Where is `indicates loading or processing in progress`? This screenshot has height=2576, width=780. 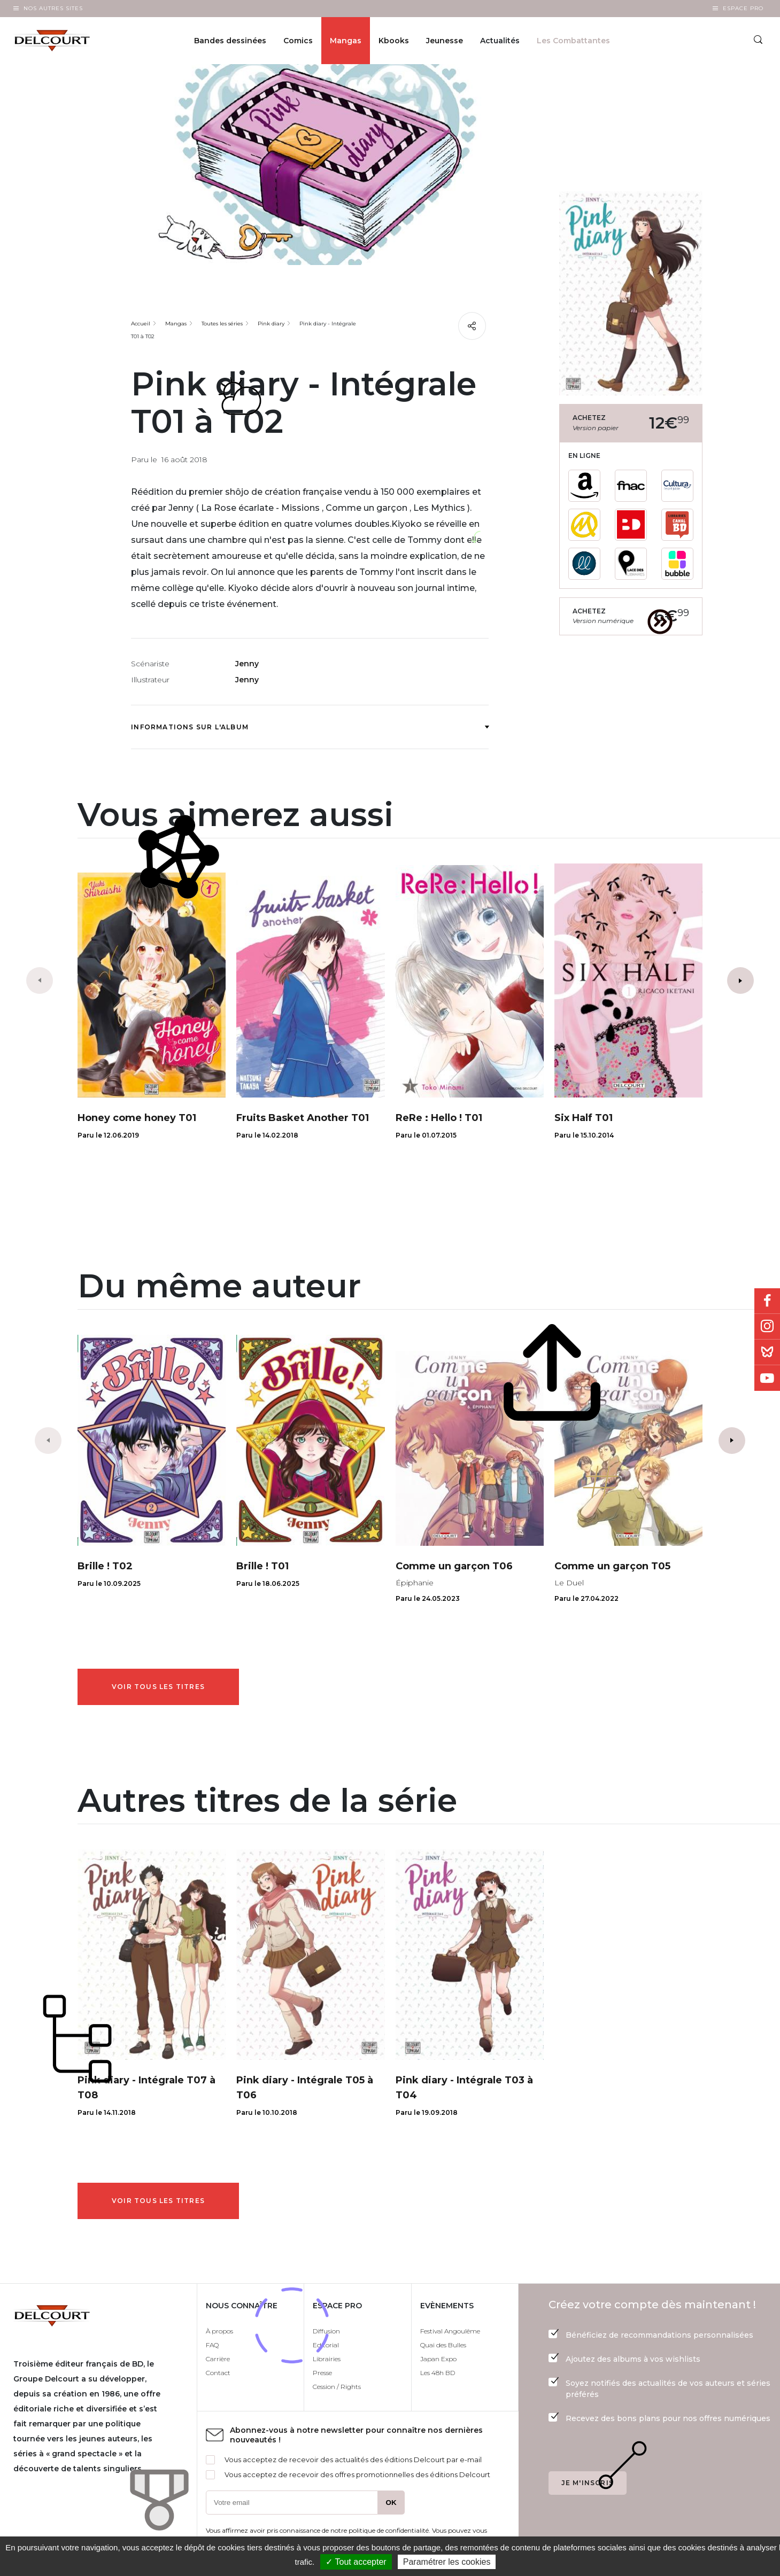 indicates loading or processing in progress is located at coordinates (292, 2325).